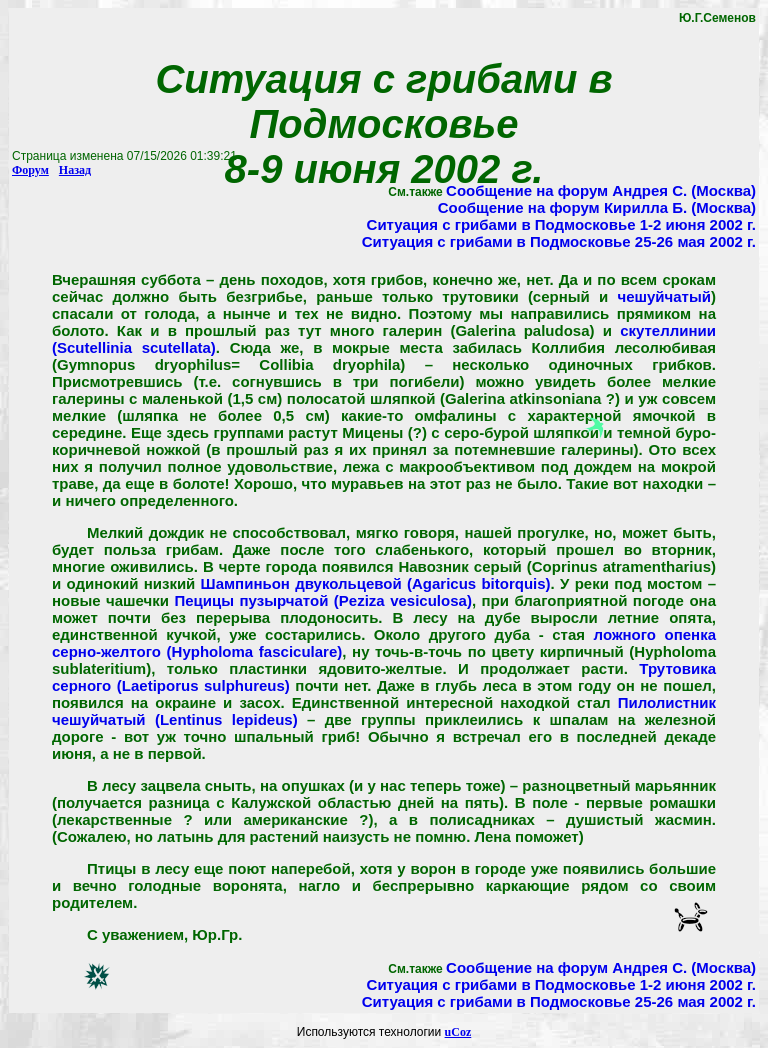 The height and width of the screenshot is (1048, 768). Describe the element at coordinates (594, 428) in the screenshot. I see `swallow bird icon for nature or wildlife category` at that location.